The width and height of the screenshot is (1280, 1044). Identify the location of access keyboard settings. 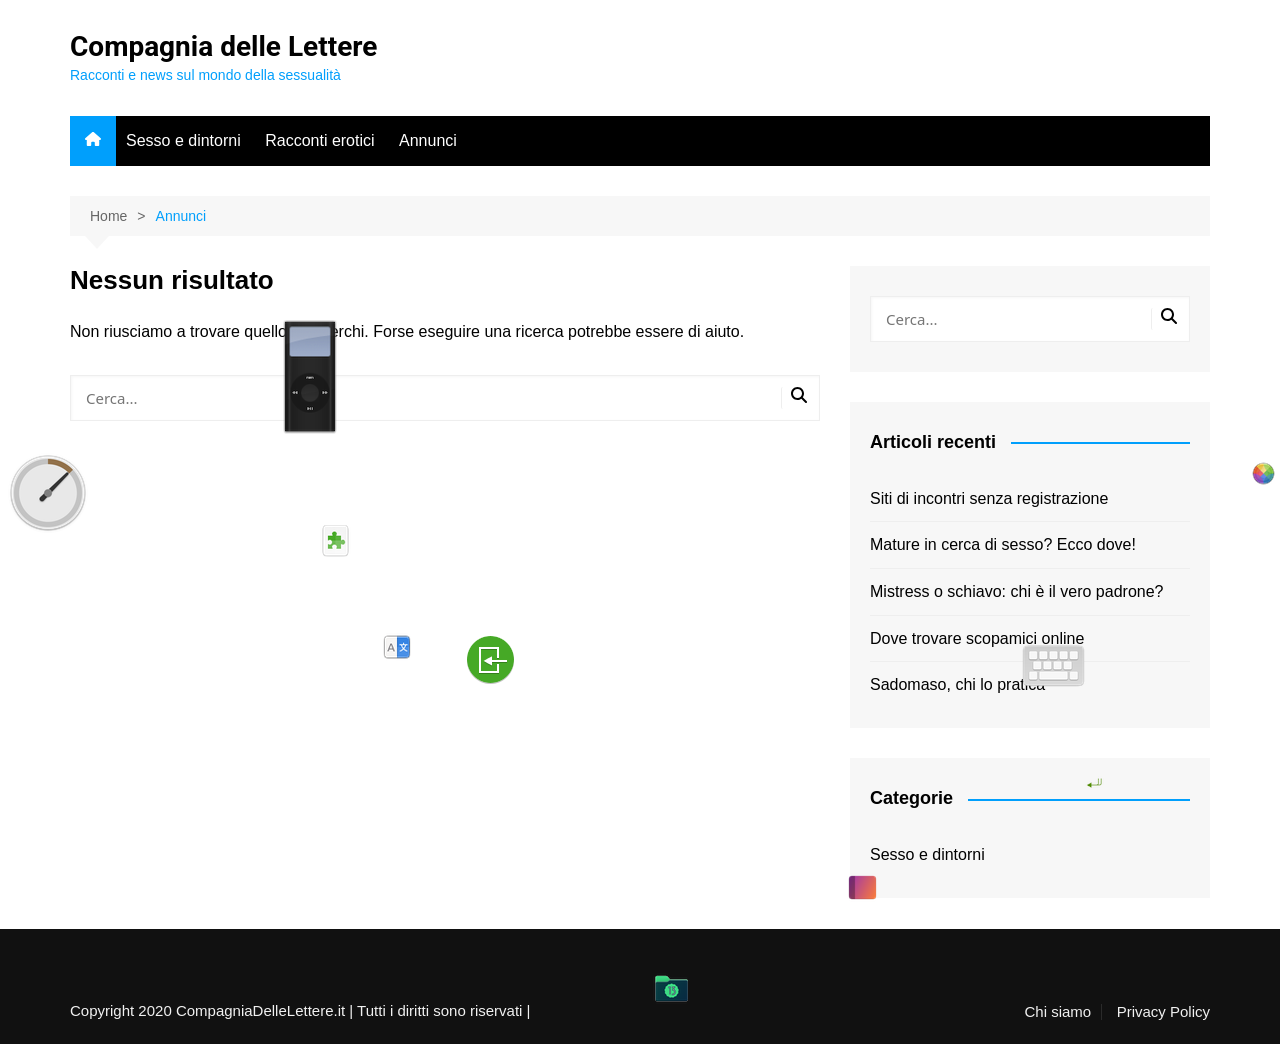
(1053, 665).